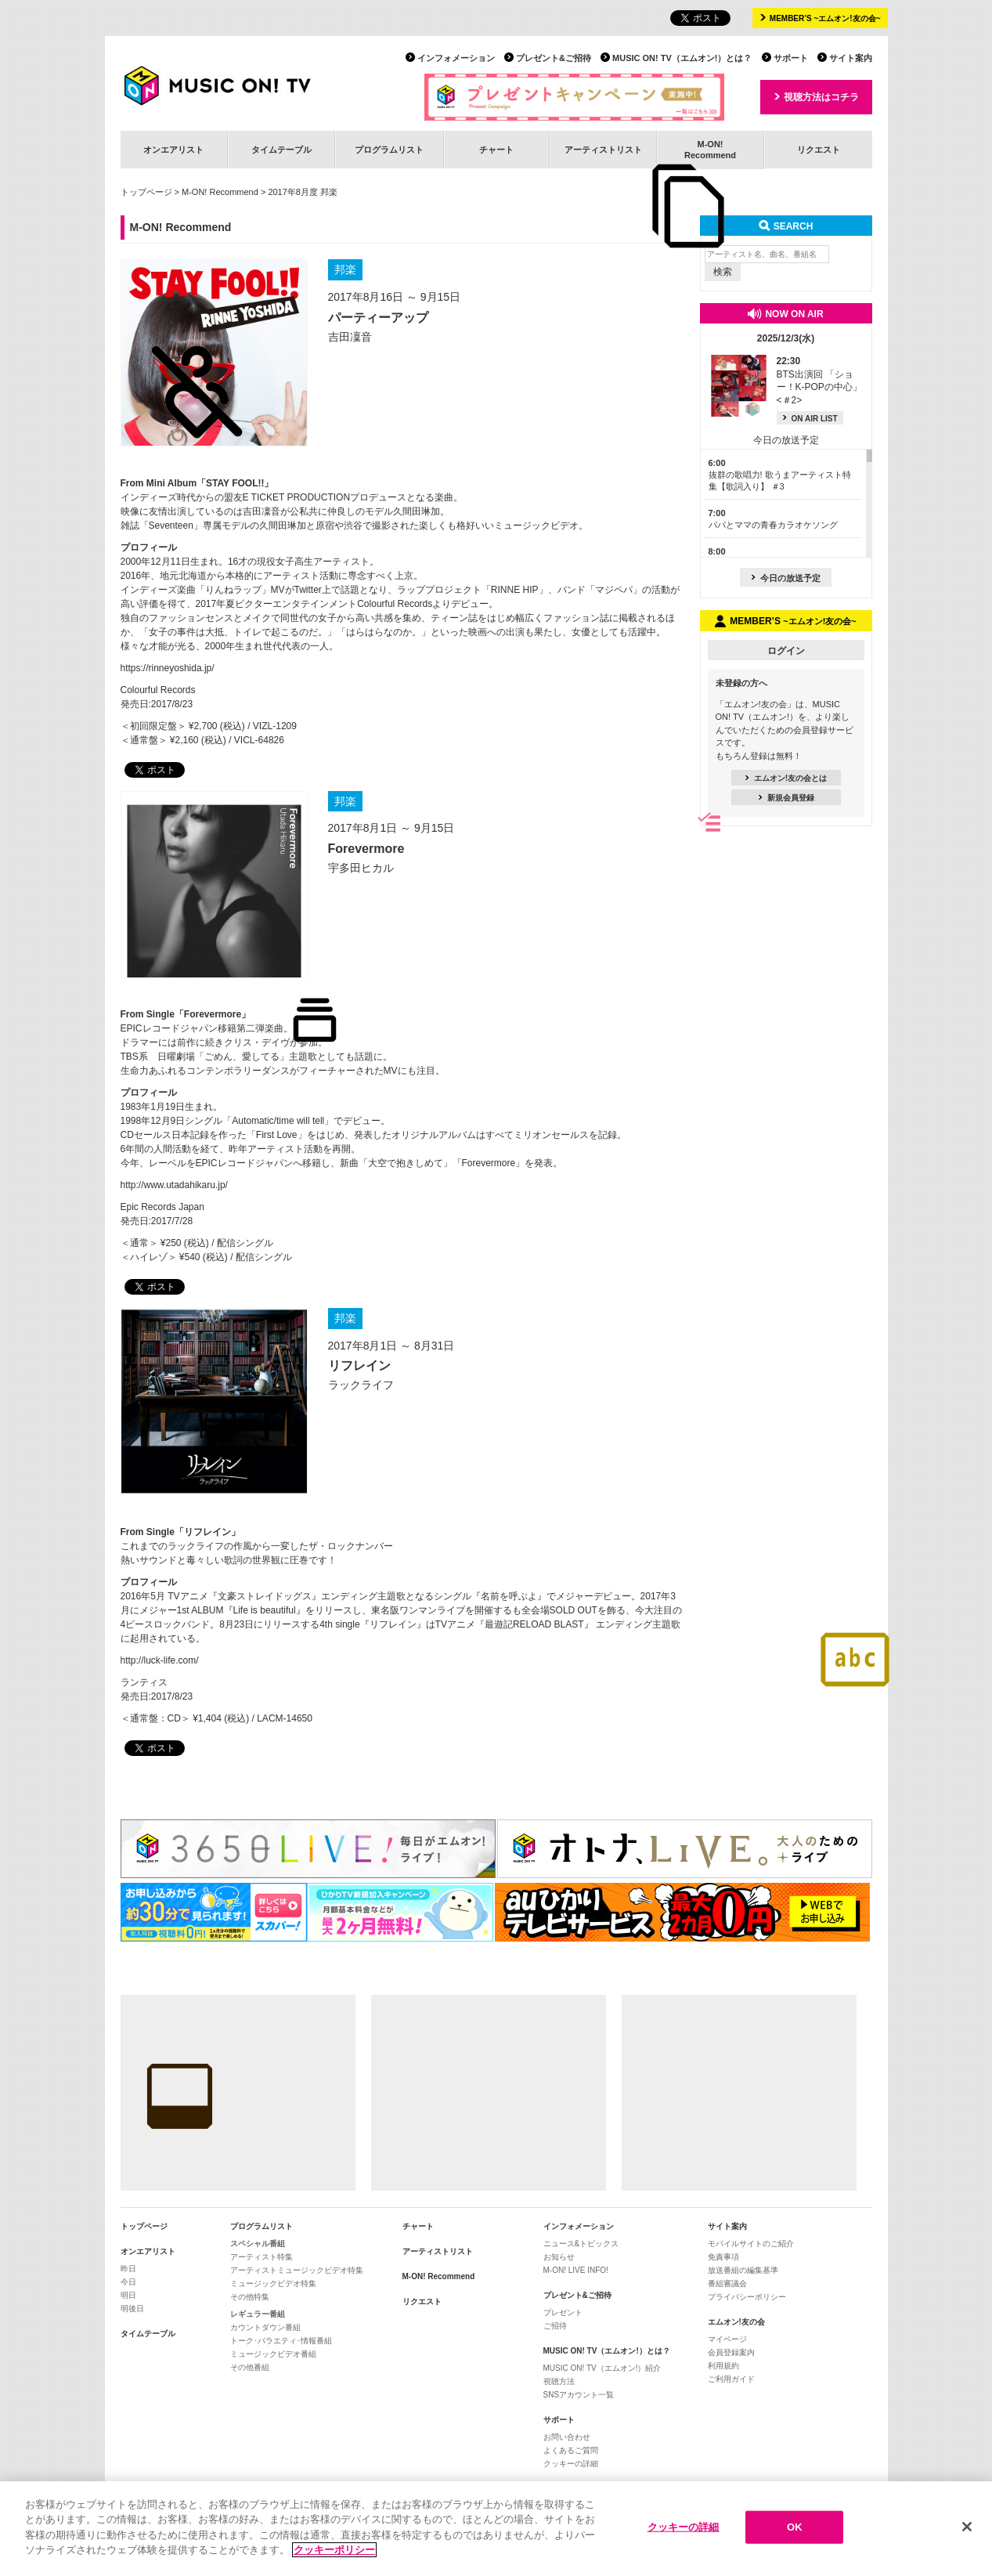  Describe the element at coordinates (315, 1022) in the screenshot. I see `view stacked cards or layers` at that location.